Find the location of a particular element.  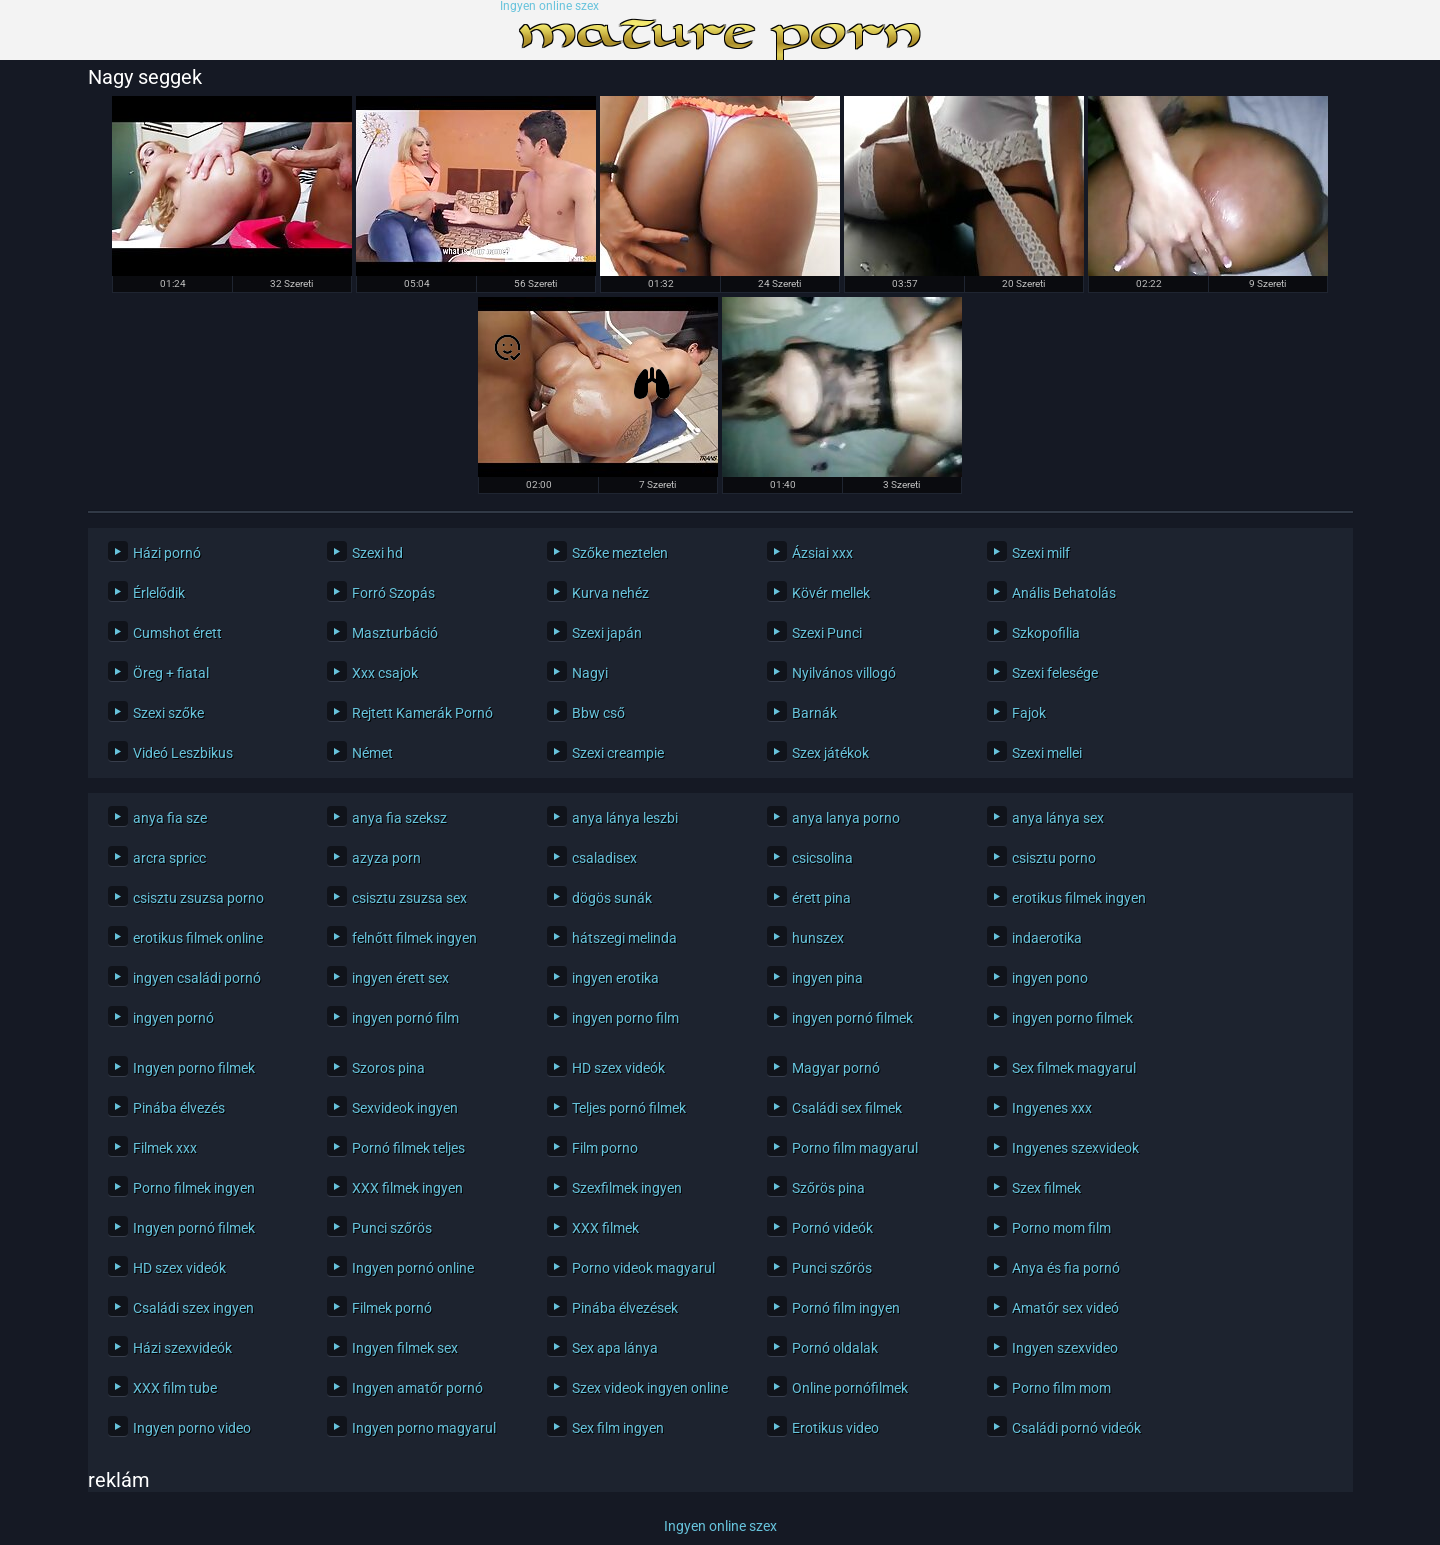

confirm mood or emotional check-in is located at coordinates (507, 347).